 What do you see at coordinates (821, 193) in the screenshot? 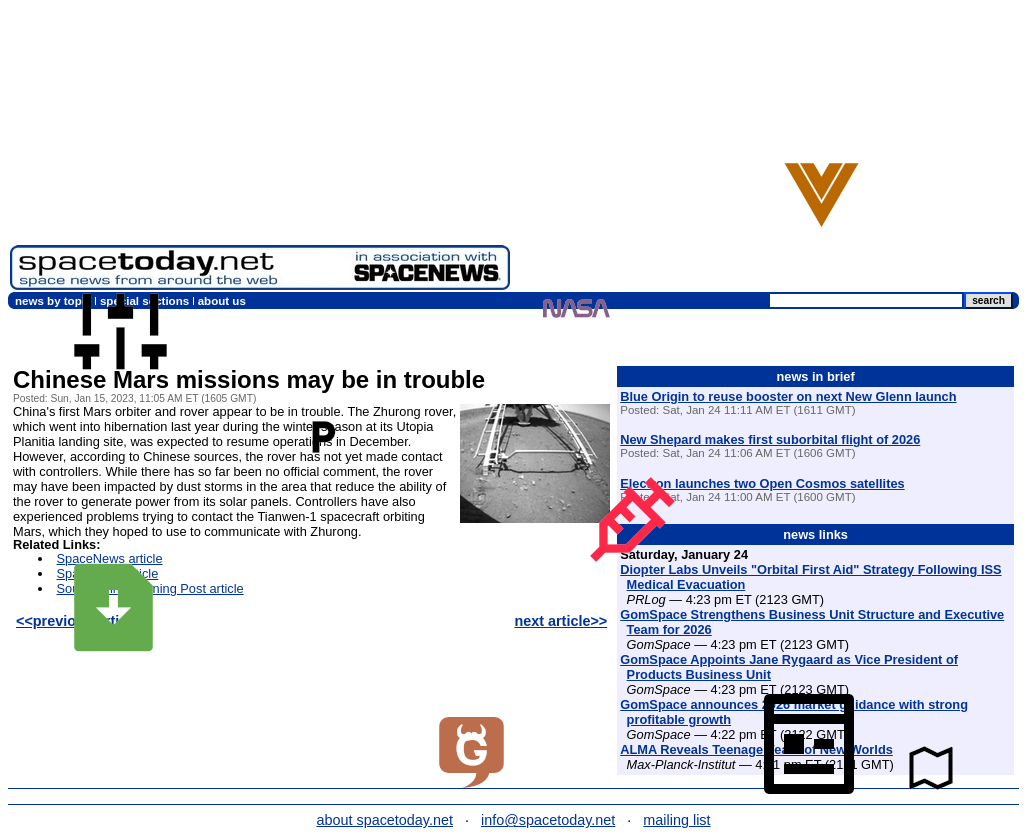
I see `vue.js framework logo` at bounding box center [821, 193].